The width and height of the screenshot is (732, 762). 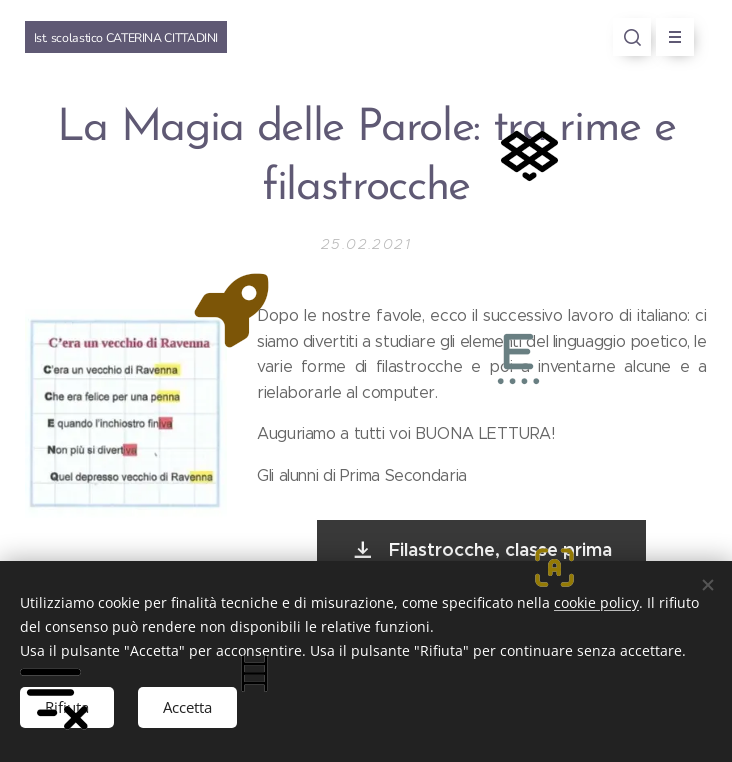 What do you see at coordinates (518, 357) in the screenshot?
I see `apply text emphasis or bold formatting` at bounding box center [518, 357].